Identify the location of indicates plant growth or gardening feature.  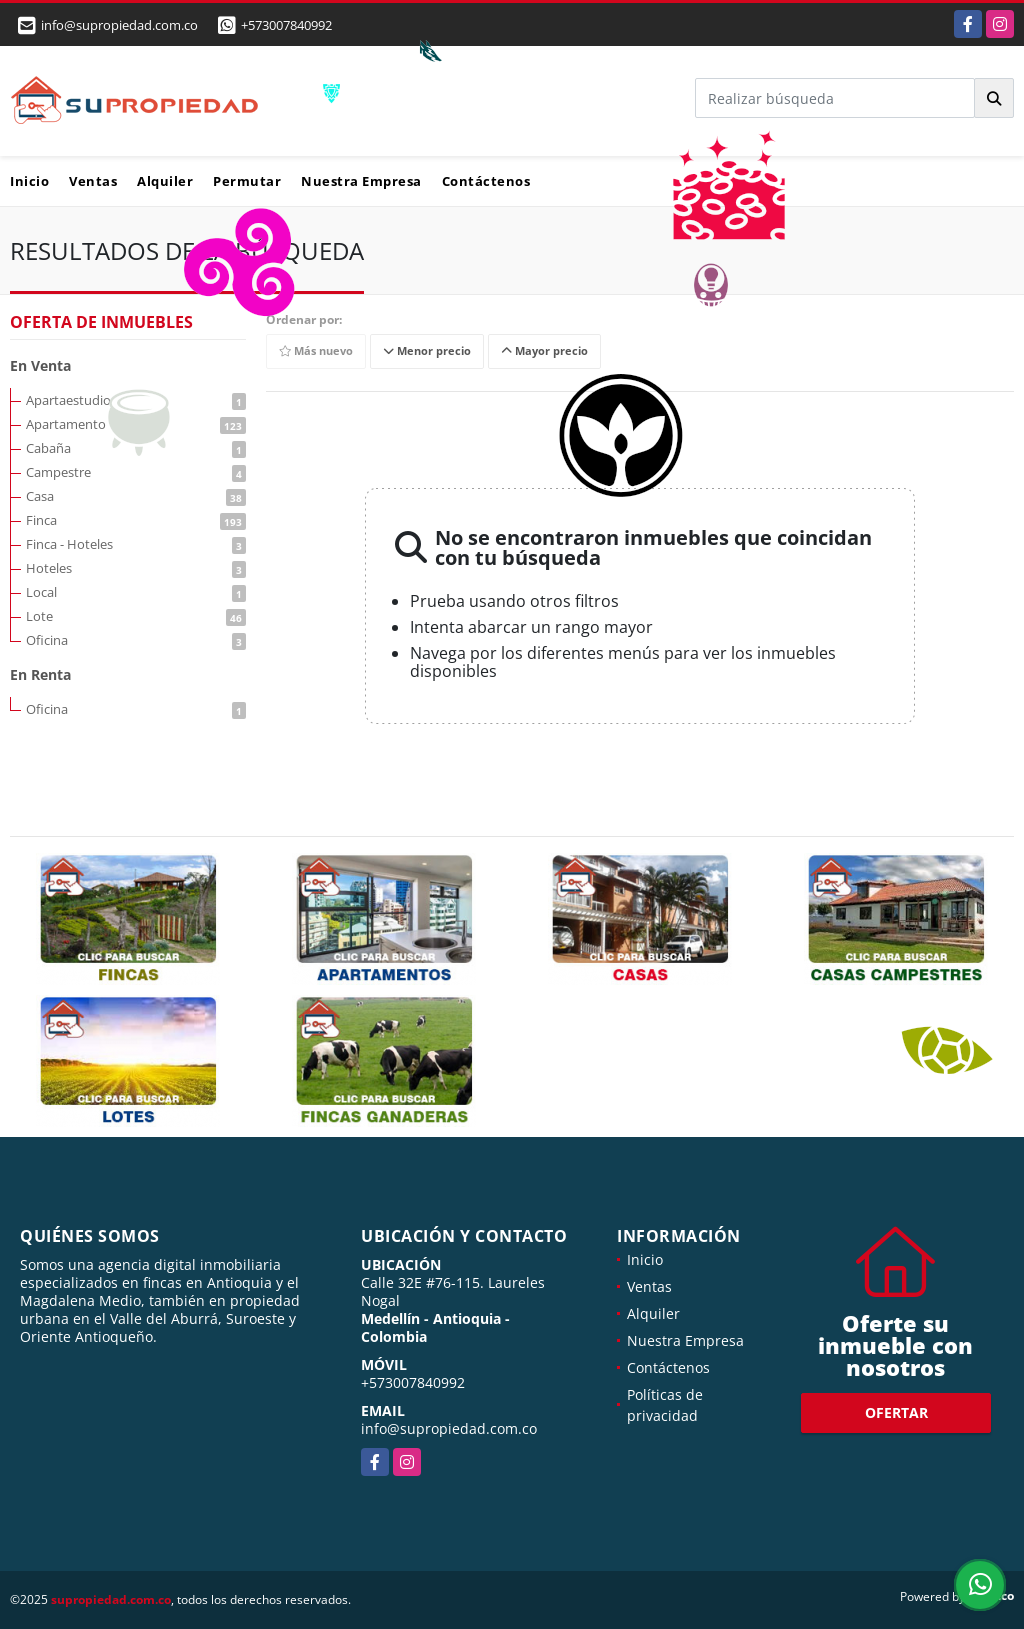
(621, 435).